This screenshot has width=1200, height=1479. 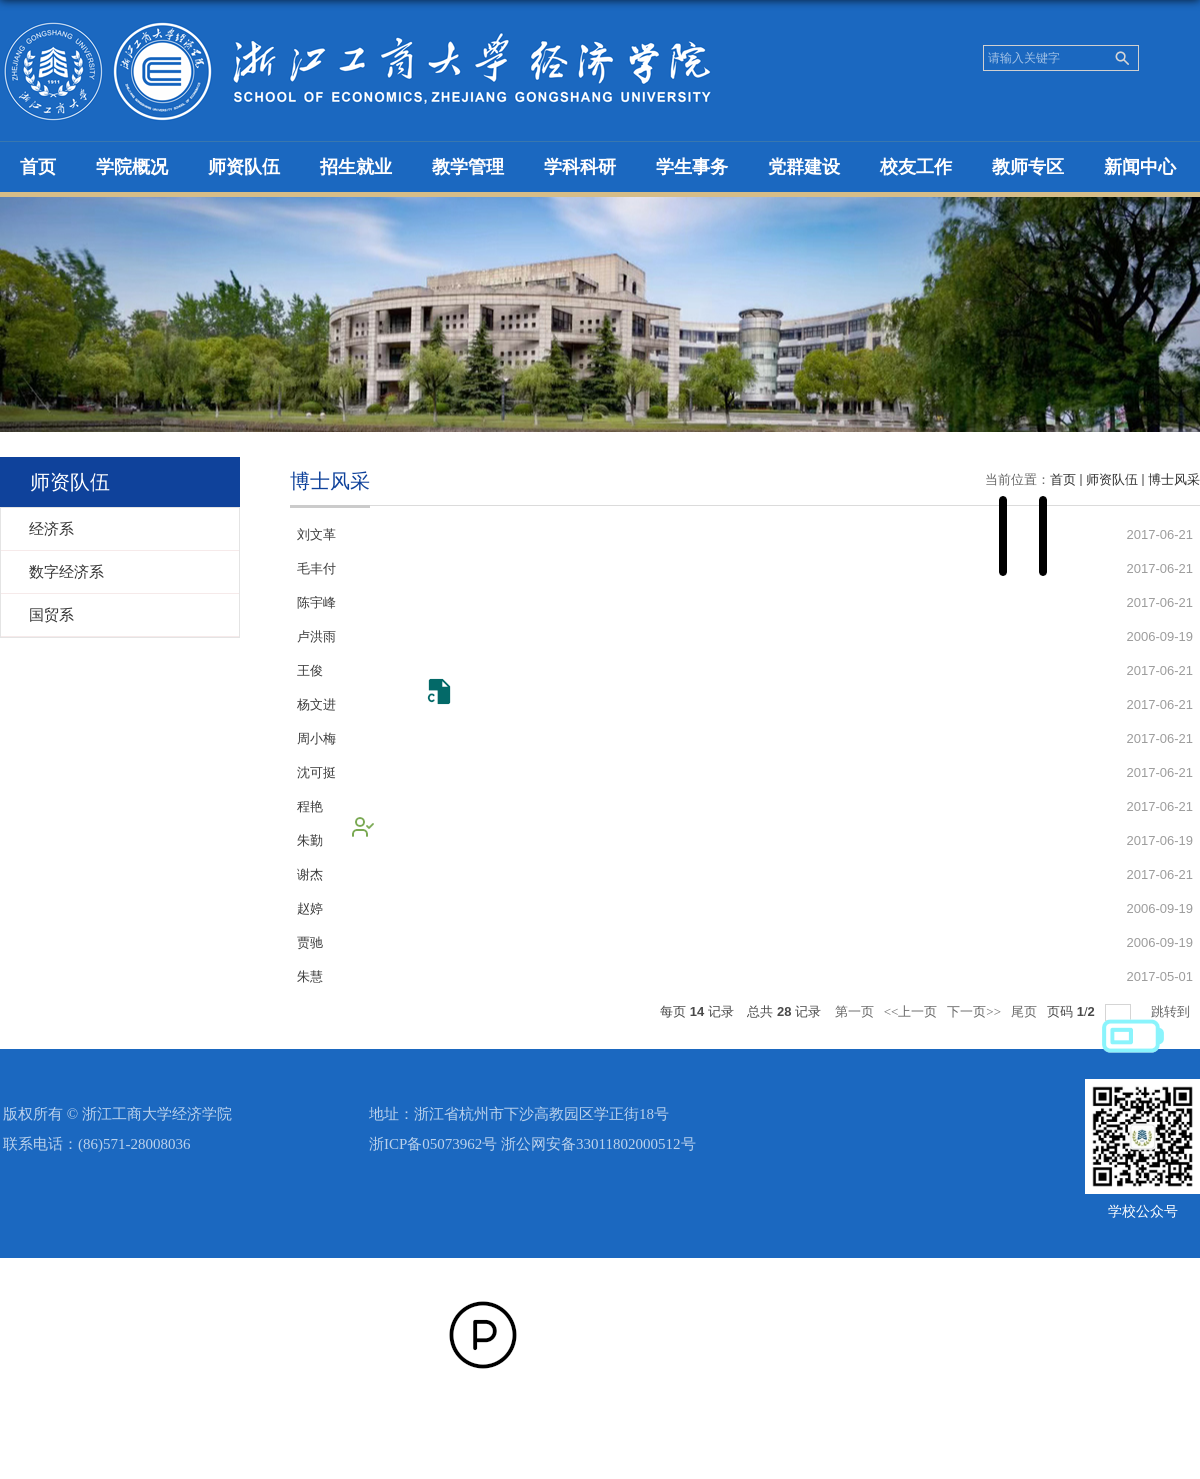 What do you see at coordinates (1133, 1034) in the screenshot?
I see `indicates battery at 50% charge level` at bounding box center [1133, 1034].